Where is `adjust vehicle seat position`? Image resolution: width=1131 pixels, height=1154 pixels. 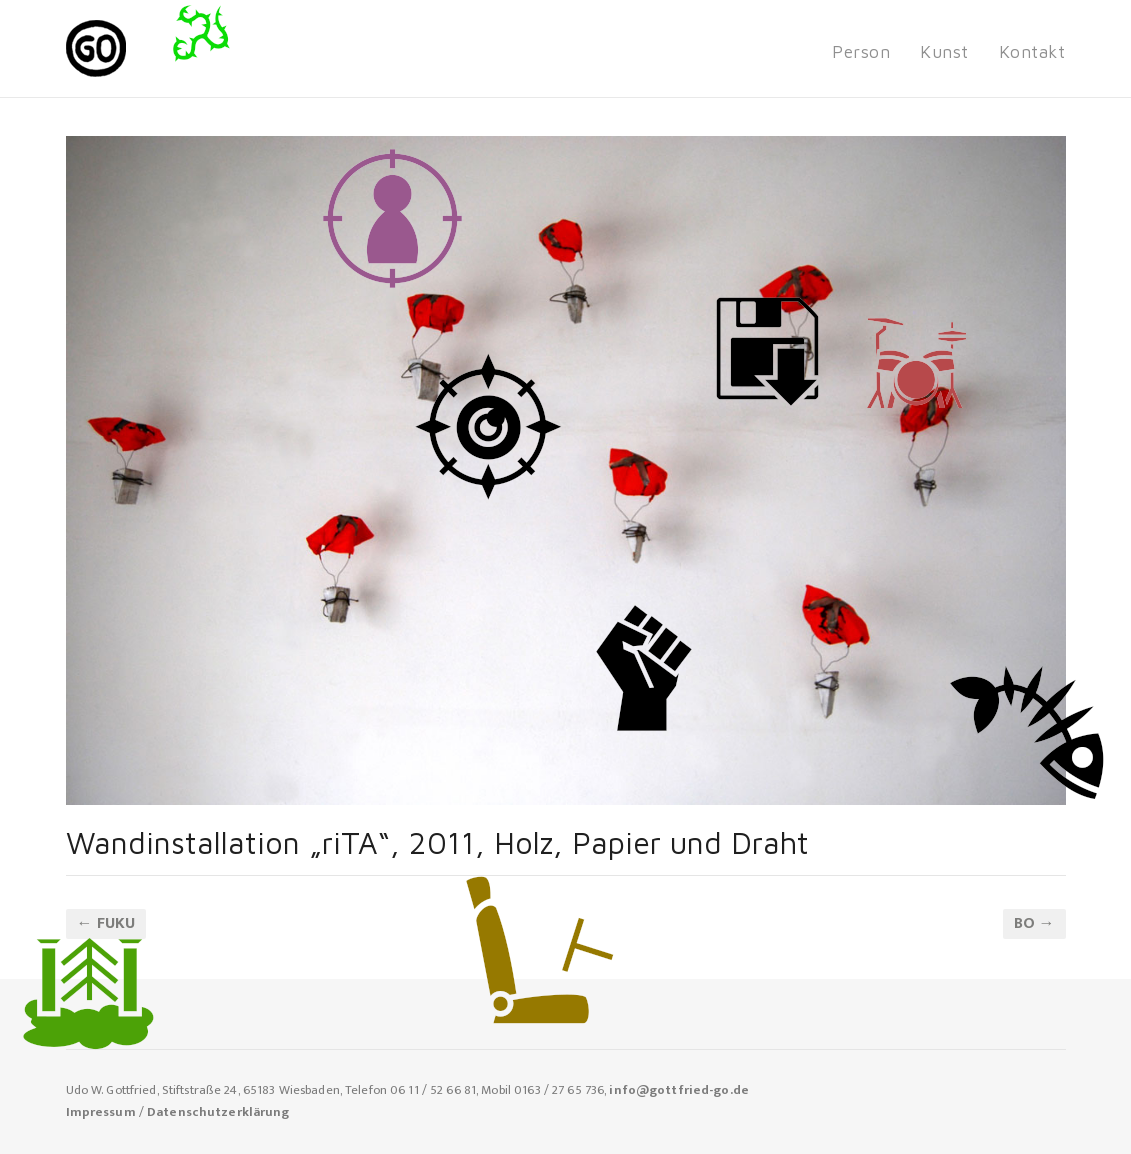 adjust vehicle seat position is located at coordinates (539, 951).